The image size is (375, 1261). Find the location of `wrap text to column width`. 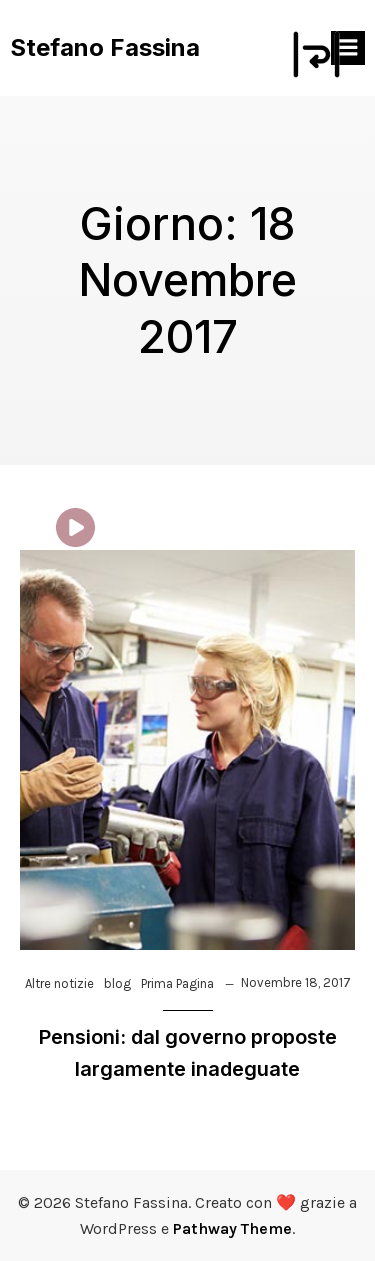

wrap text to column width is located at coordinates (316, 54).